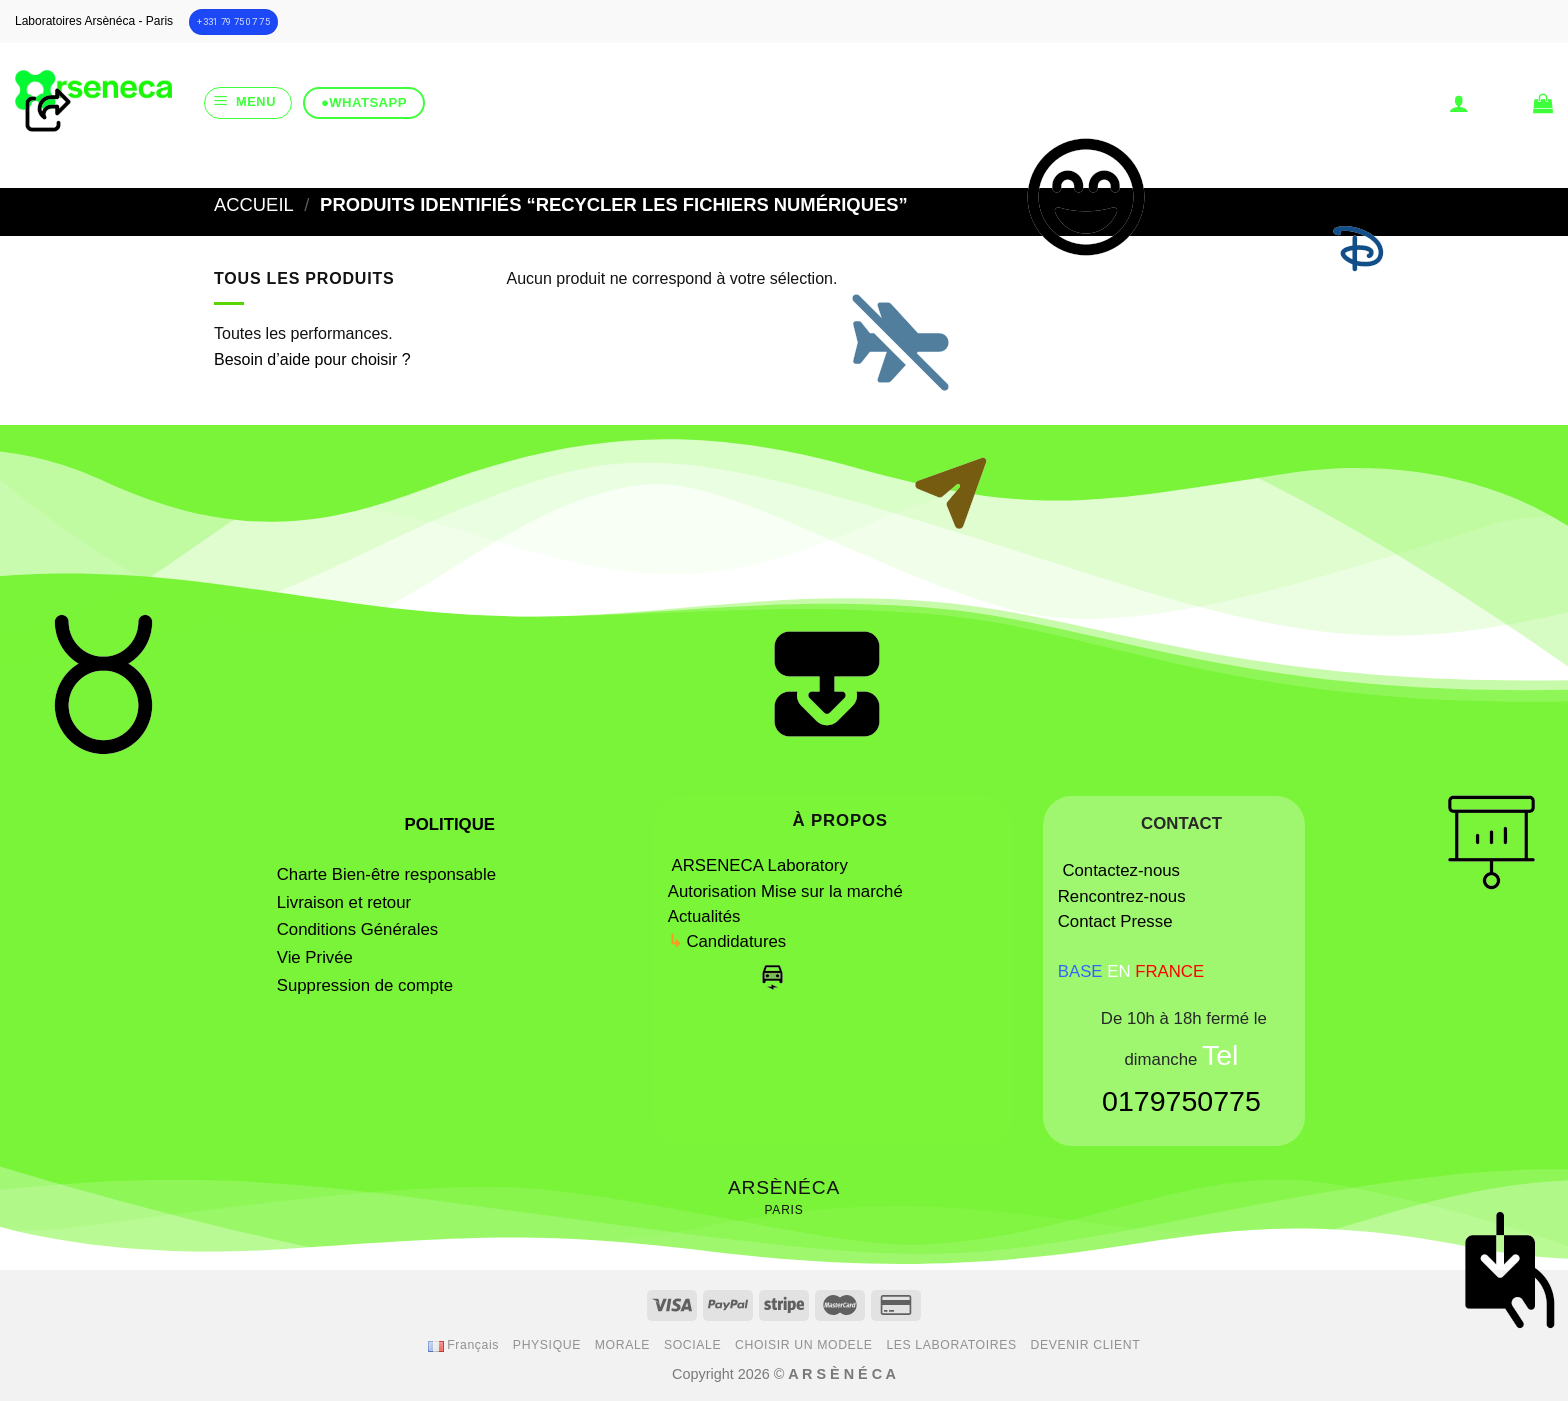  Describe the element at coordinates (1359, 247) in the screenshot. I see `access disney+ streaming service` at that location.